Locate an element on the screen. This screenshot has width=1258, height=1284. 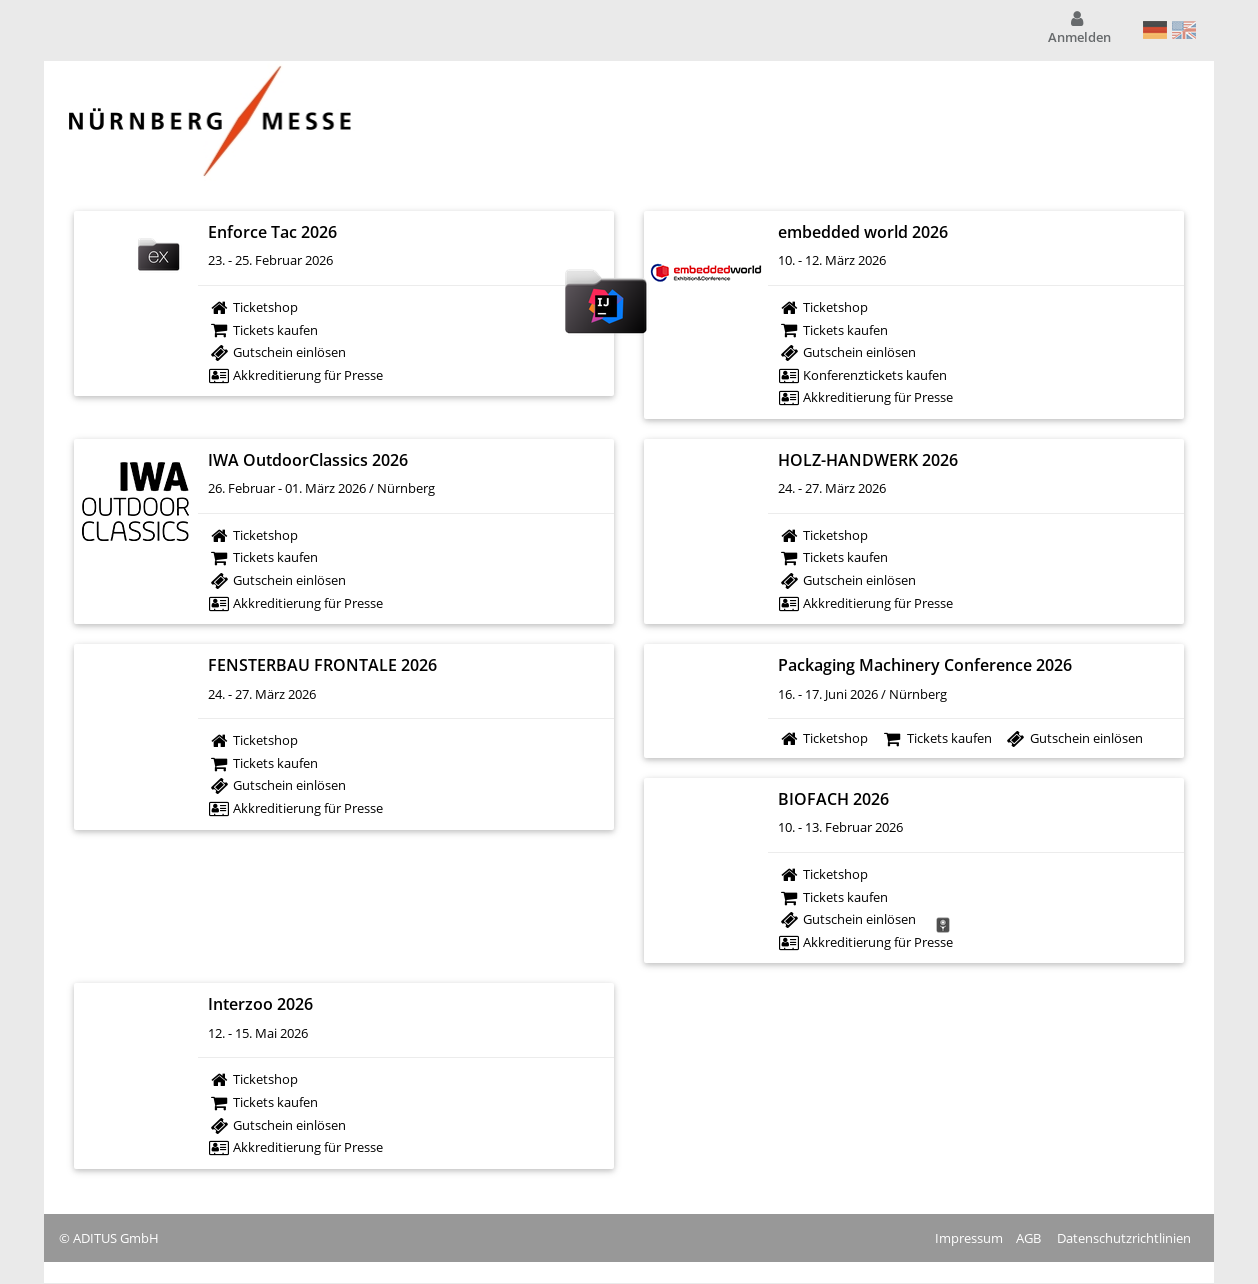
open folder containing IntelliJ IDEA projects is located at coordinates (605, 303).